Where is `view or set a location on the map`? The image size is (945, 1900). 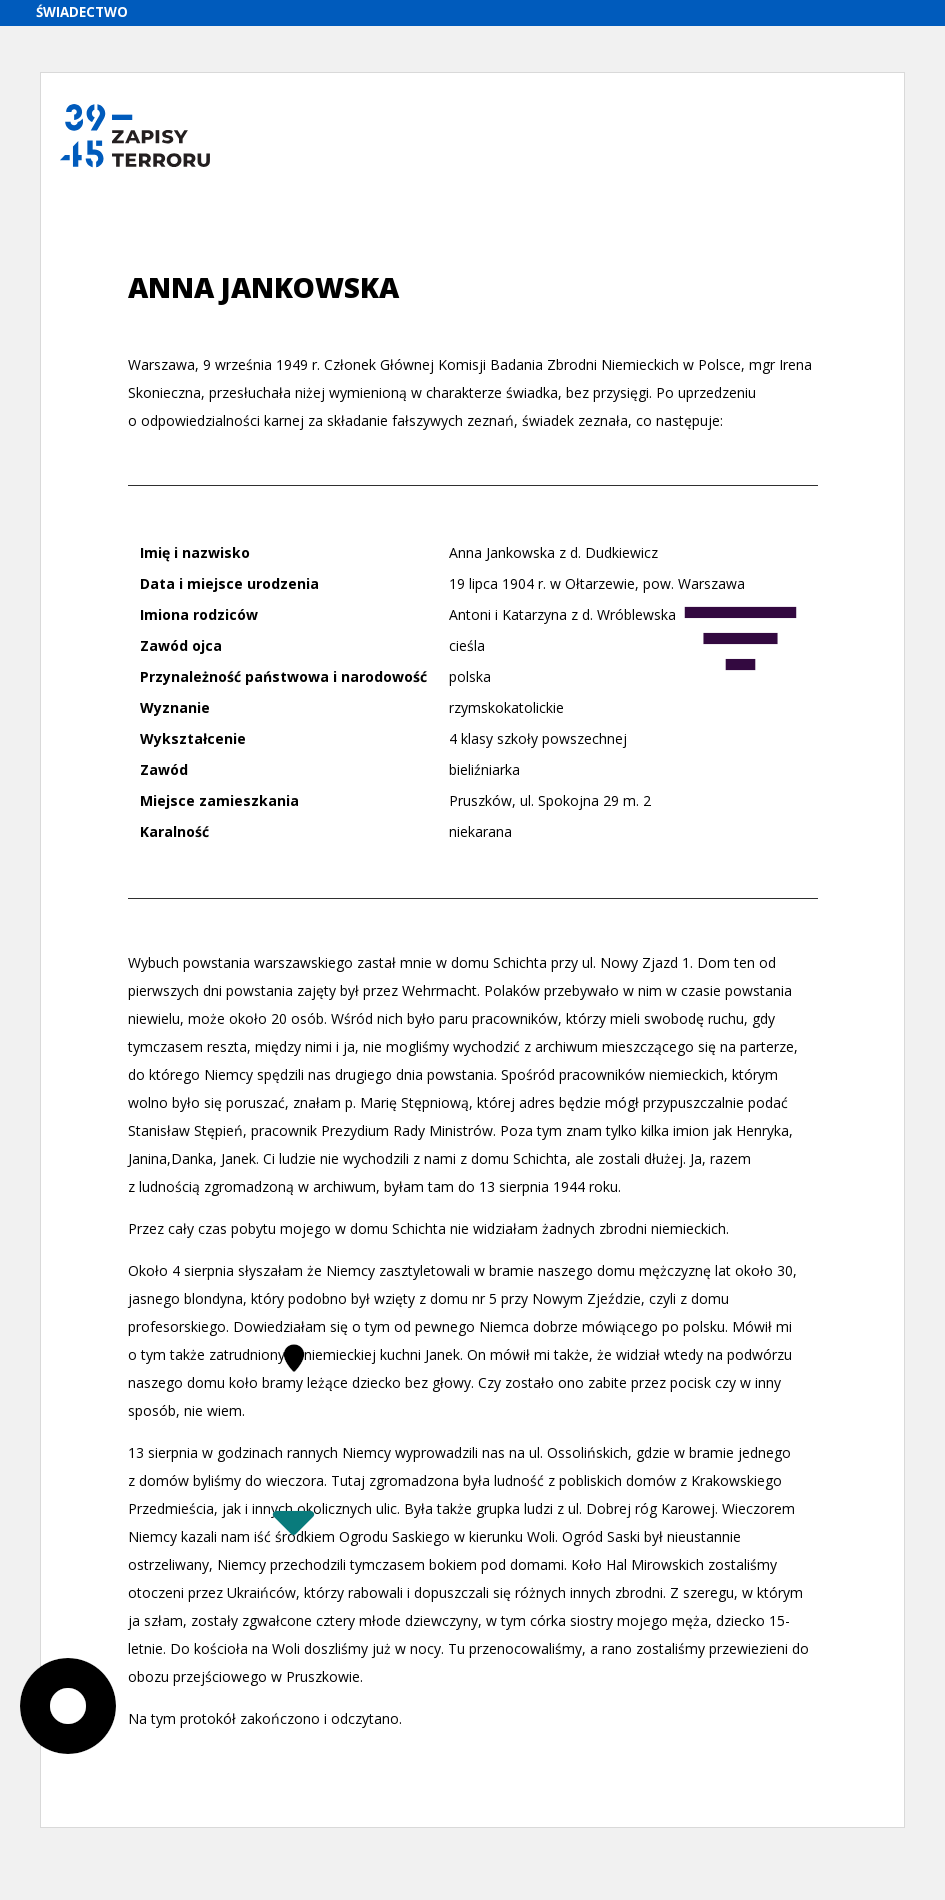
view or set a location on the map is located at coordinates (294, 1358).